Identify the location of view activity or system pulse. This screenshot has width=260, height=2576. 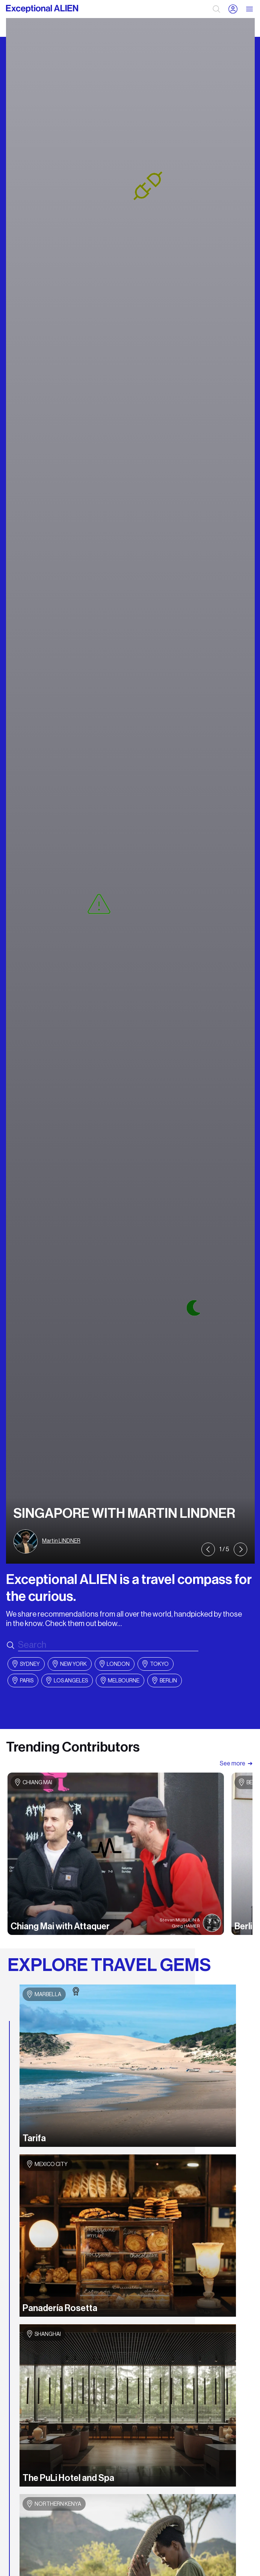
(106, 1849).